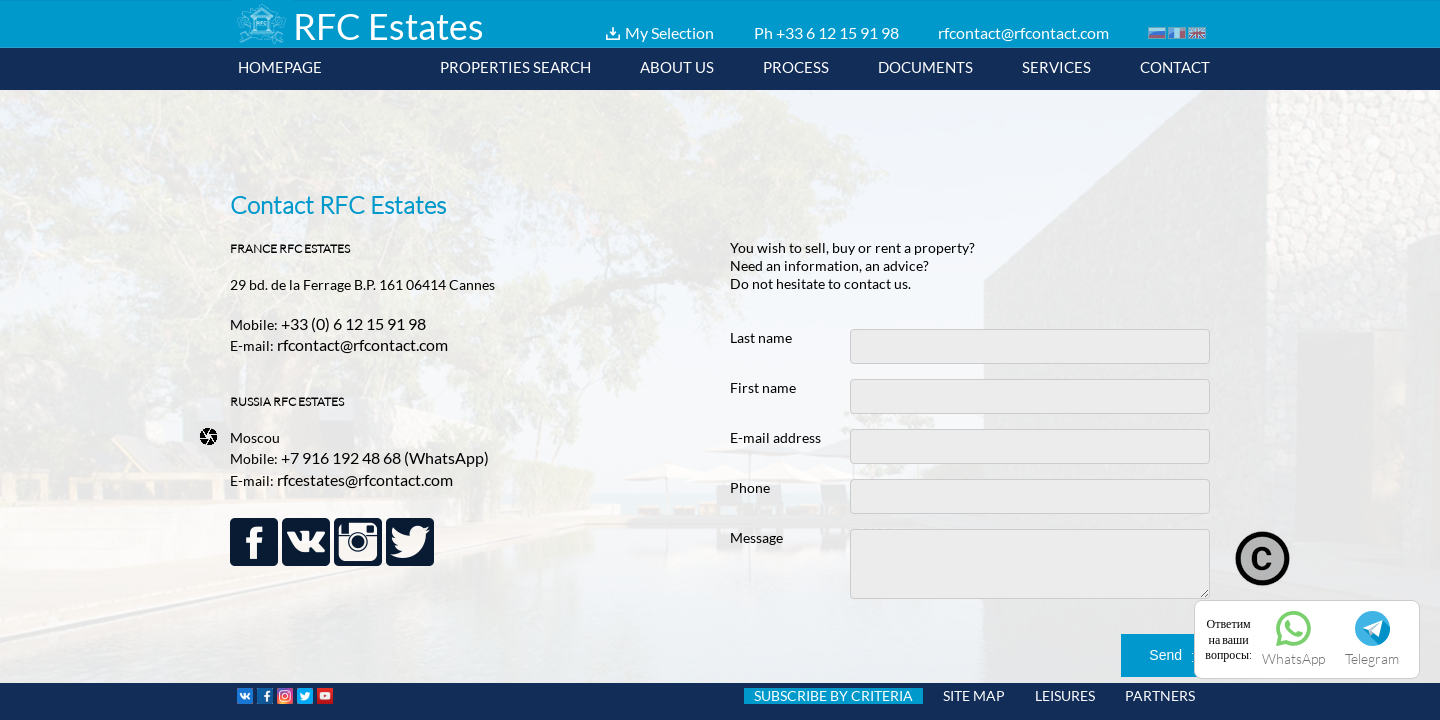  What do you see at coordinates (1262, 558) in the screenshot?
I see `indicates copyrighted content` at bounding box center [1262, 558].